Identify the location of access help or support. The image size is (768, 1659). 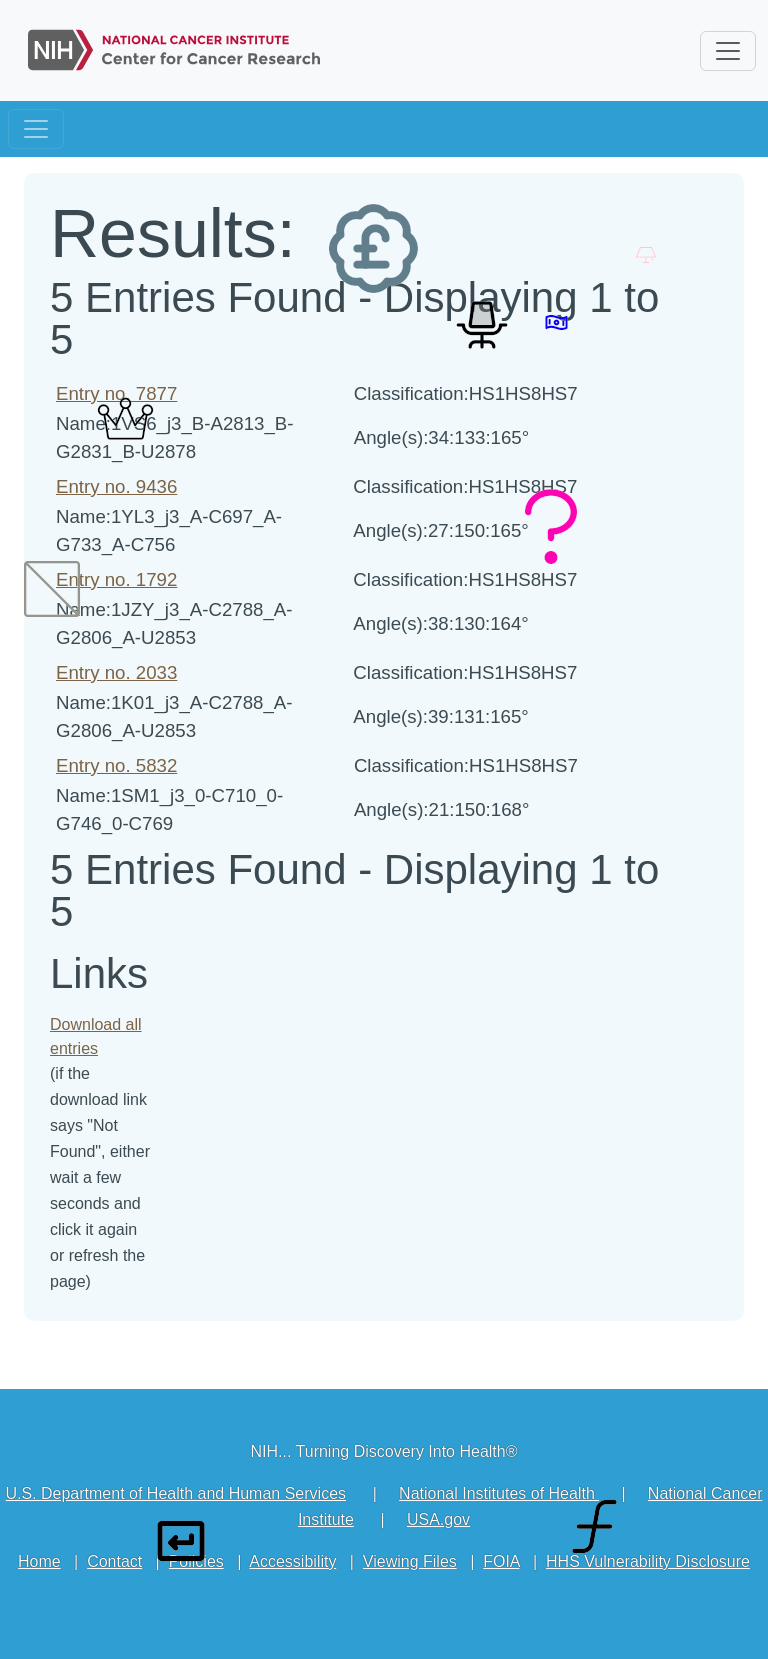
(551, 525).